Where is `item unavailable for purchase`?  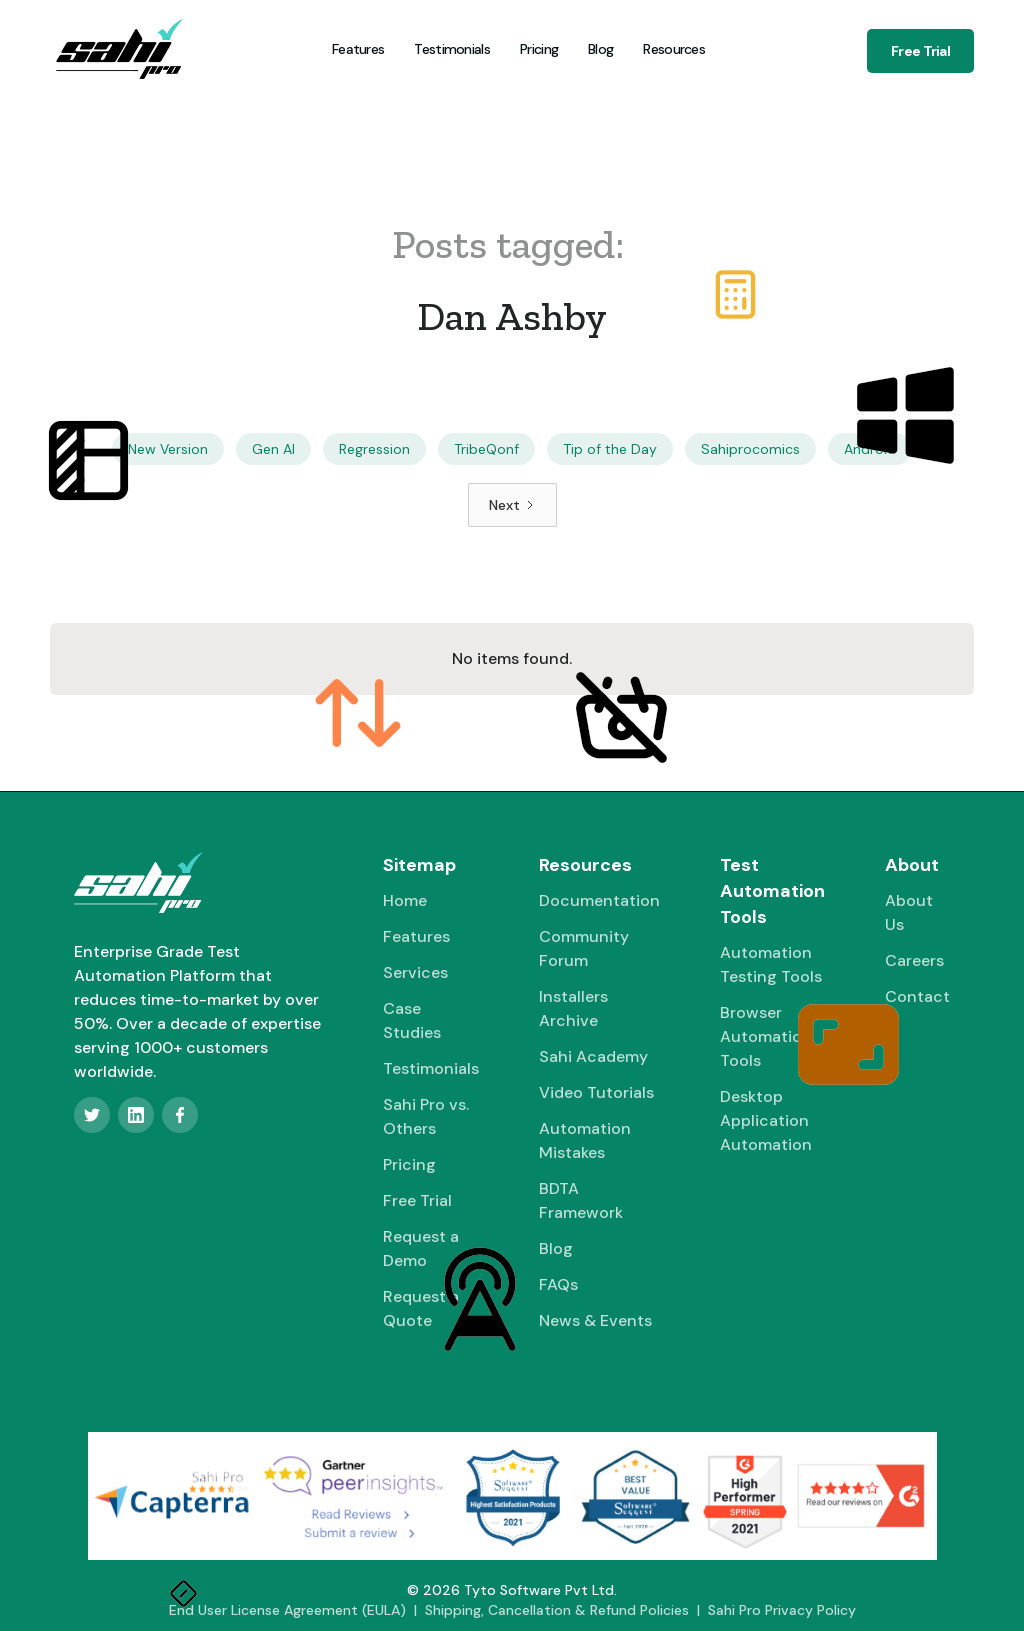 item unavailable for purchase is located at coordinates (621, 717).